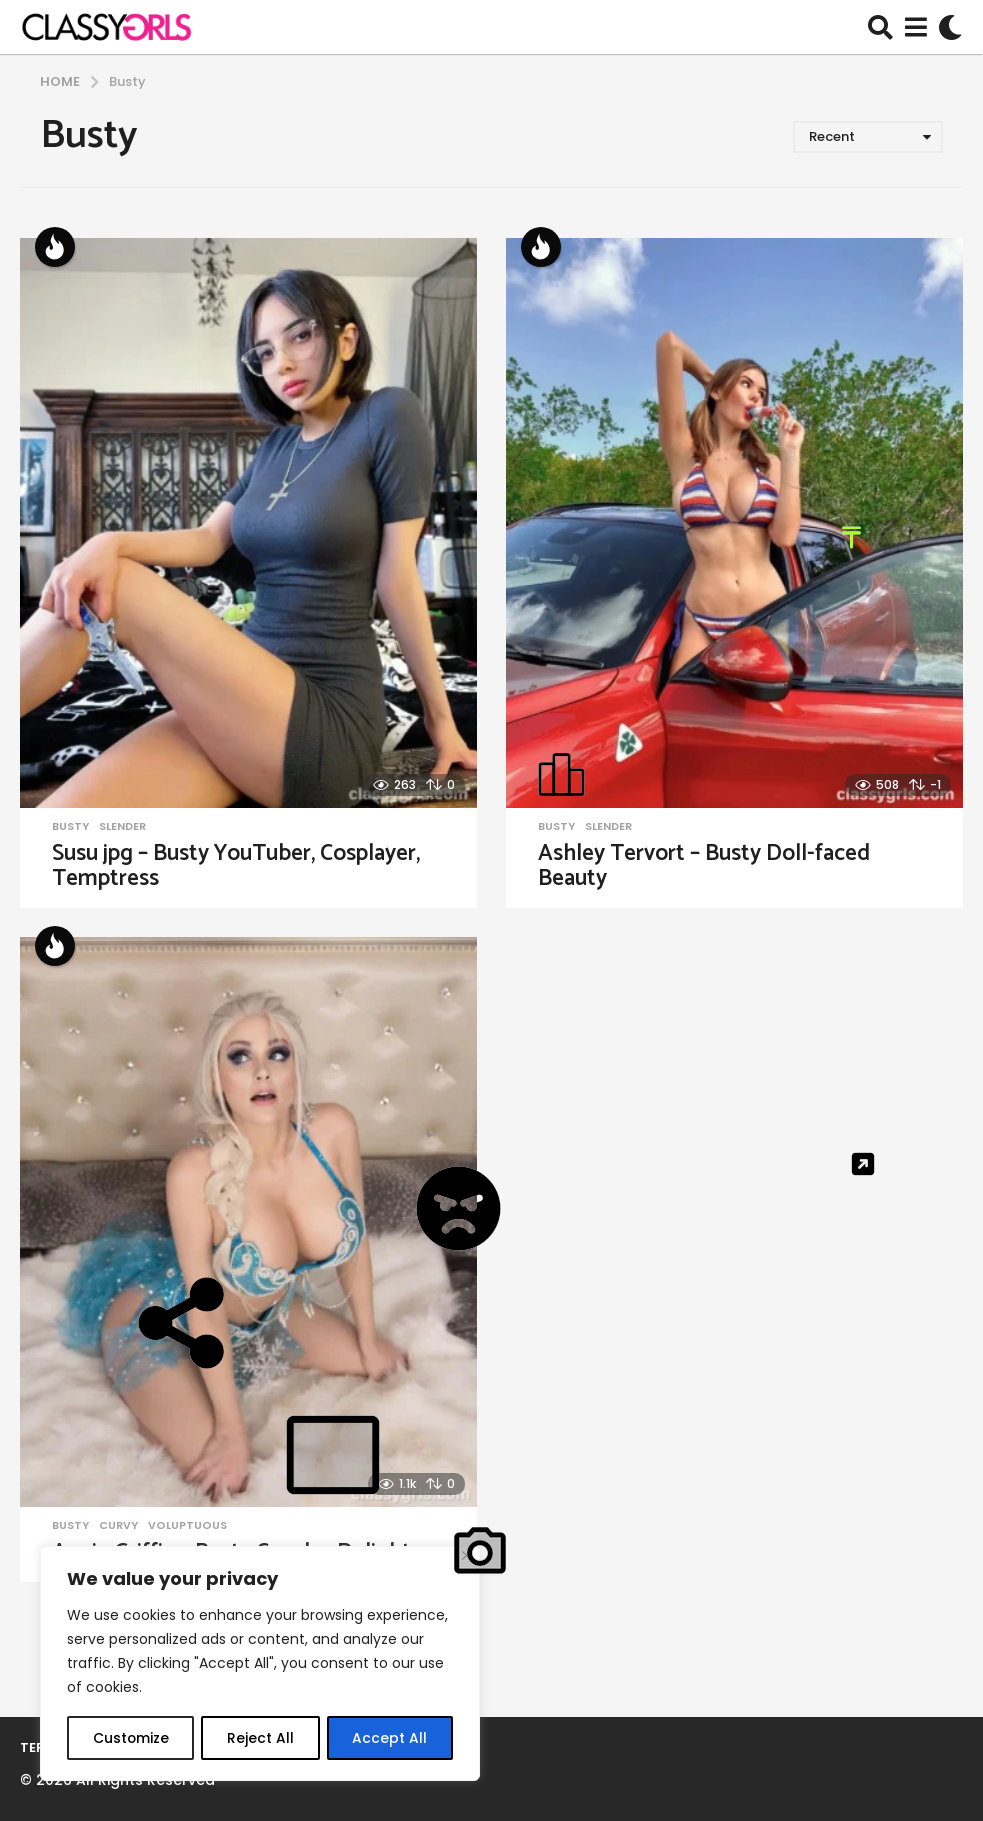 This screenshot has height=1821, width=983. What do you see at coordinates (458, 1208) in the screenshot?
I see `react to a message with anger` at bounding box center [458, 1208].